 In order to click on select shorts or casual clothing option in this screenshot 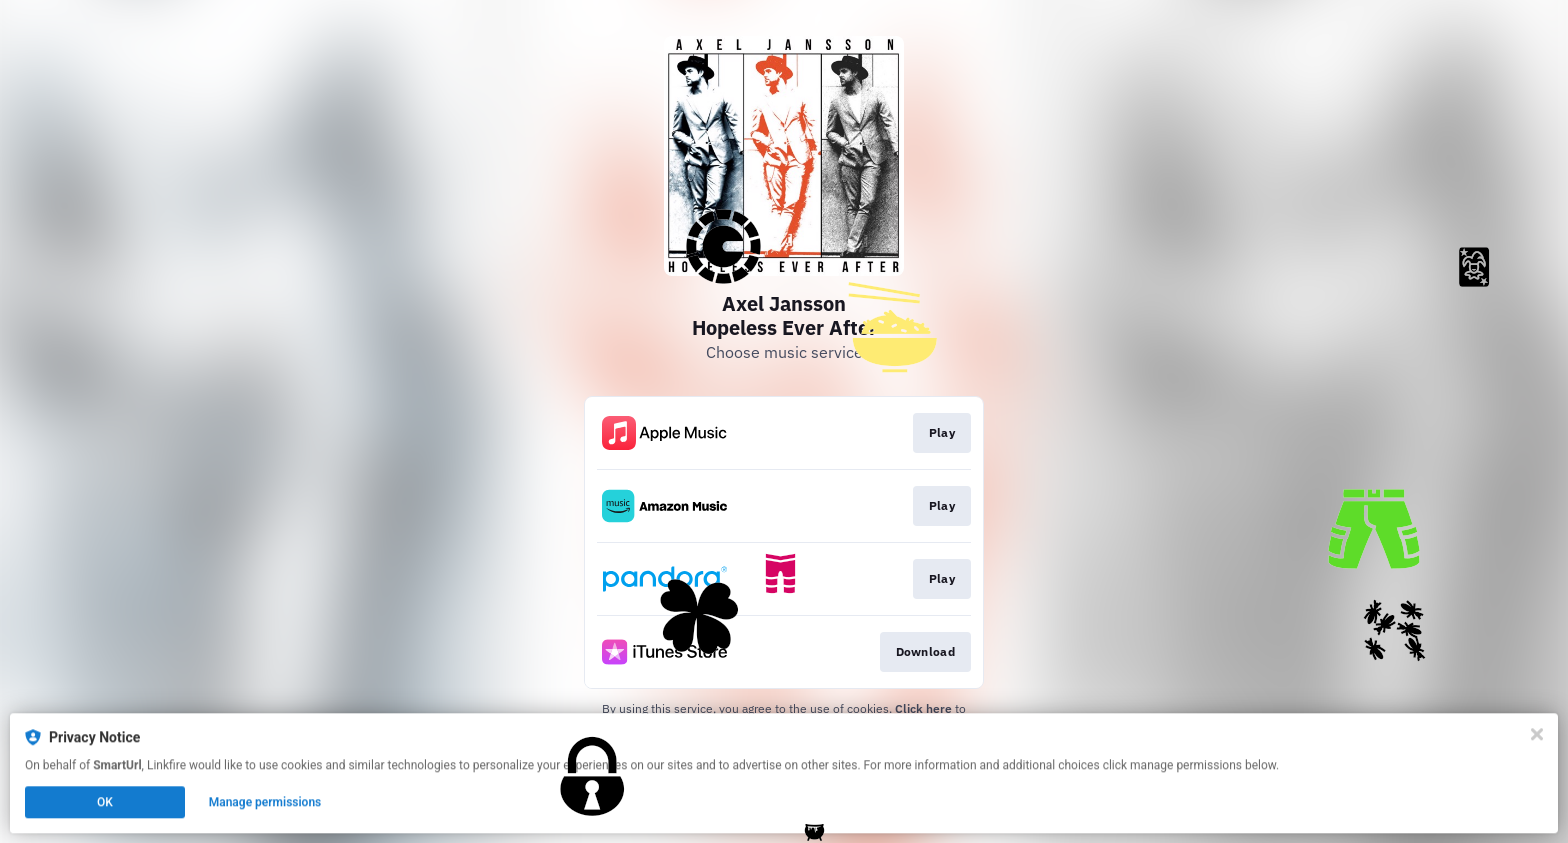, I will do `click(1374, 529)`.